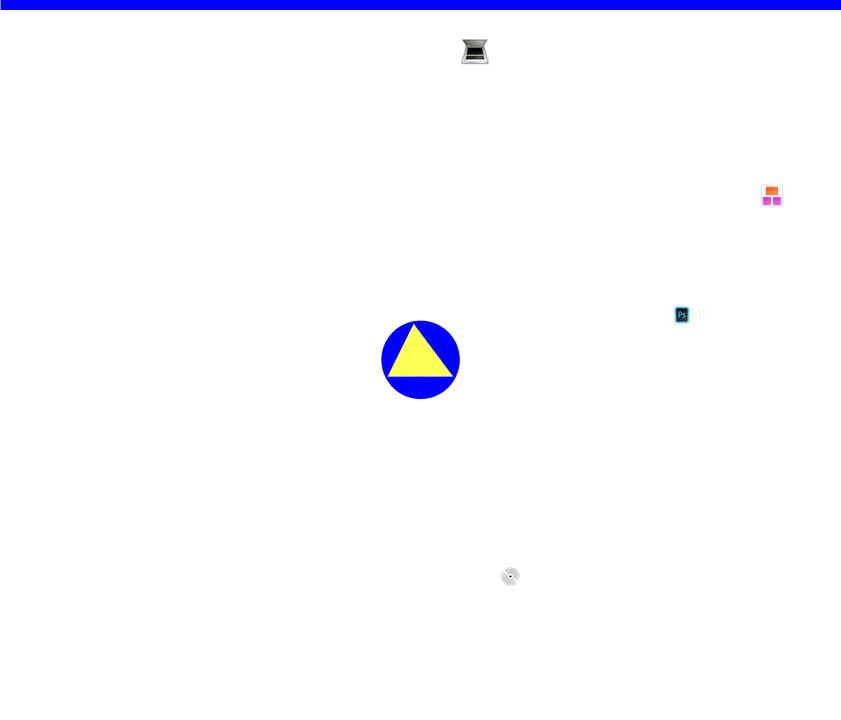 The height and width of the screenshot is (720, 841). Describe the element at coordinates (510, 576) in the screenshot. I see `indicates a DVD or optical disc drive` at that location.